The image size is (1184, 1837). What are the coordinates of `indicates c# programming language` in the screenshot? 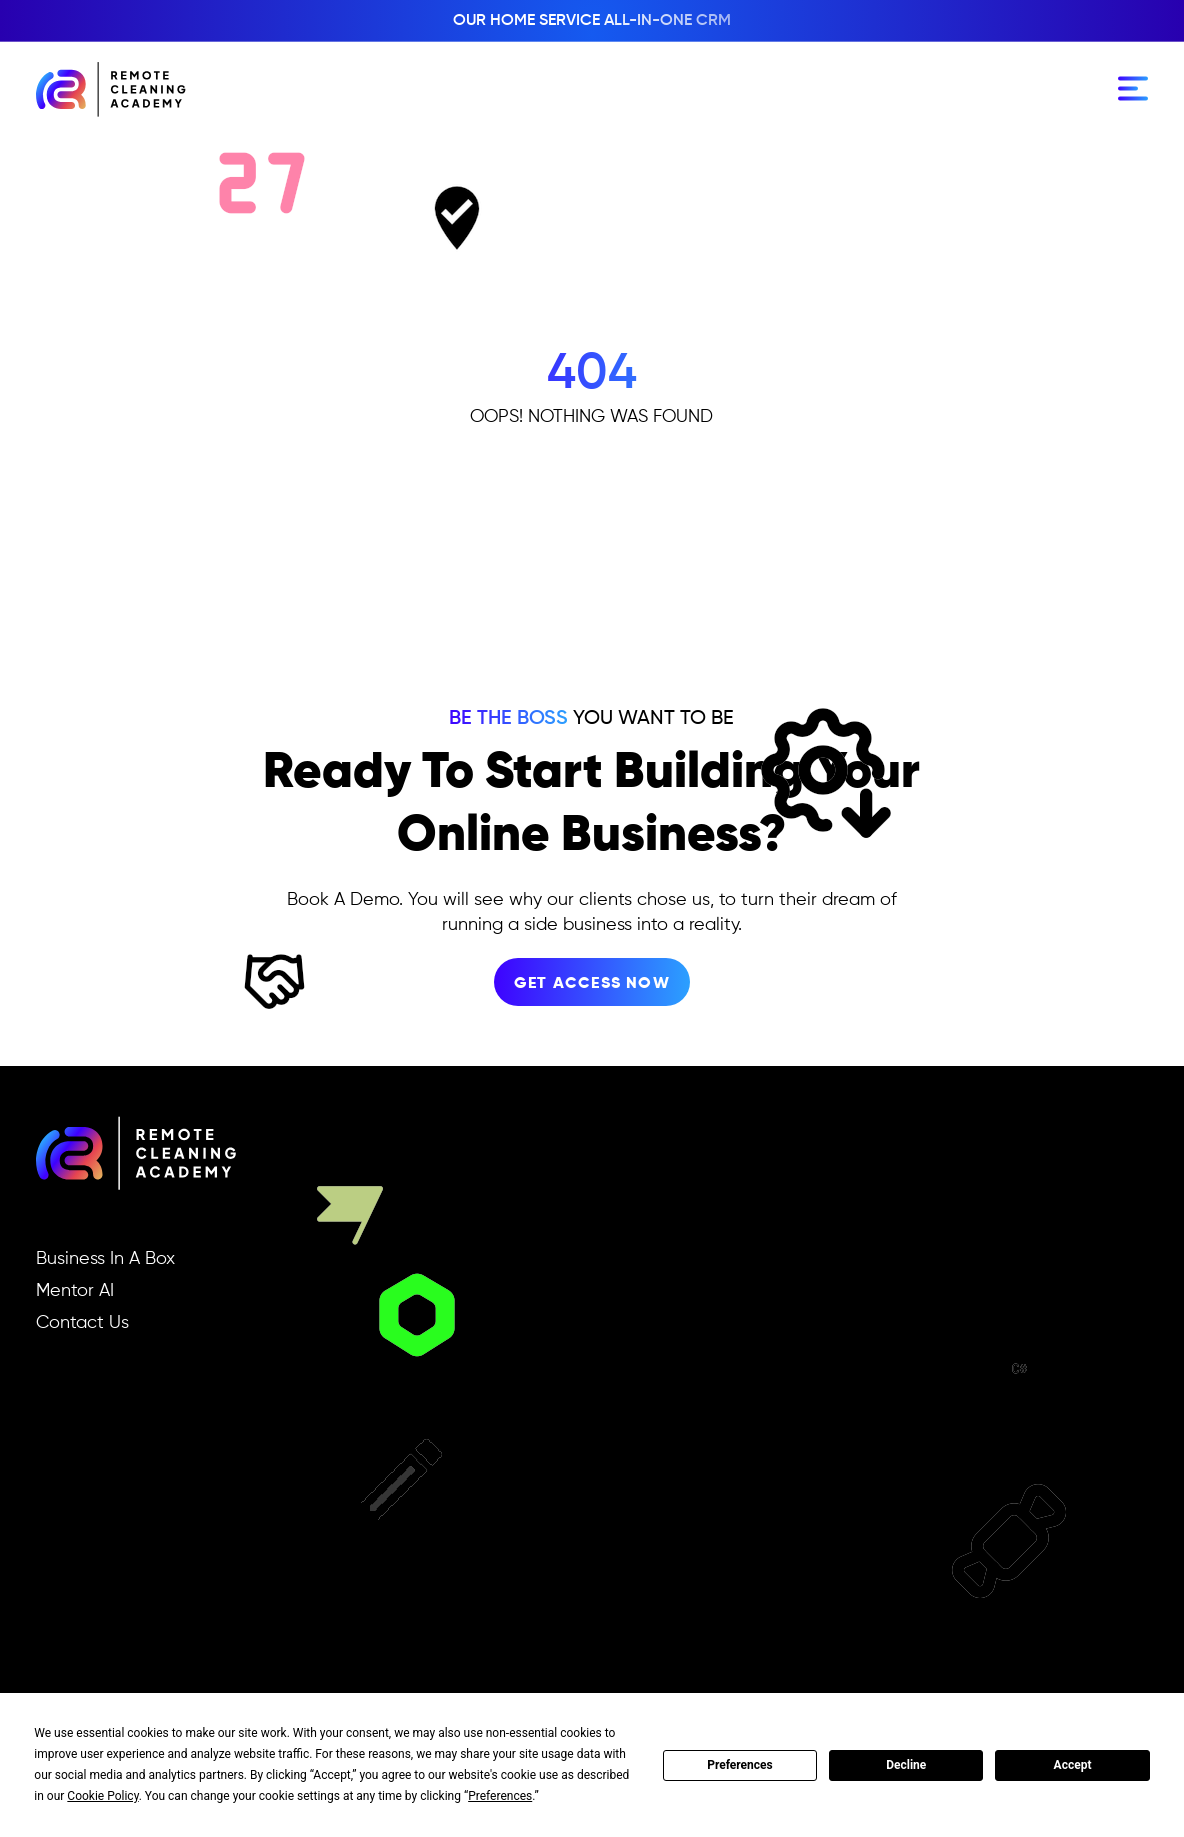 It's located at (1019, 1368).